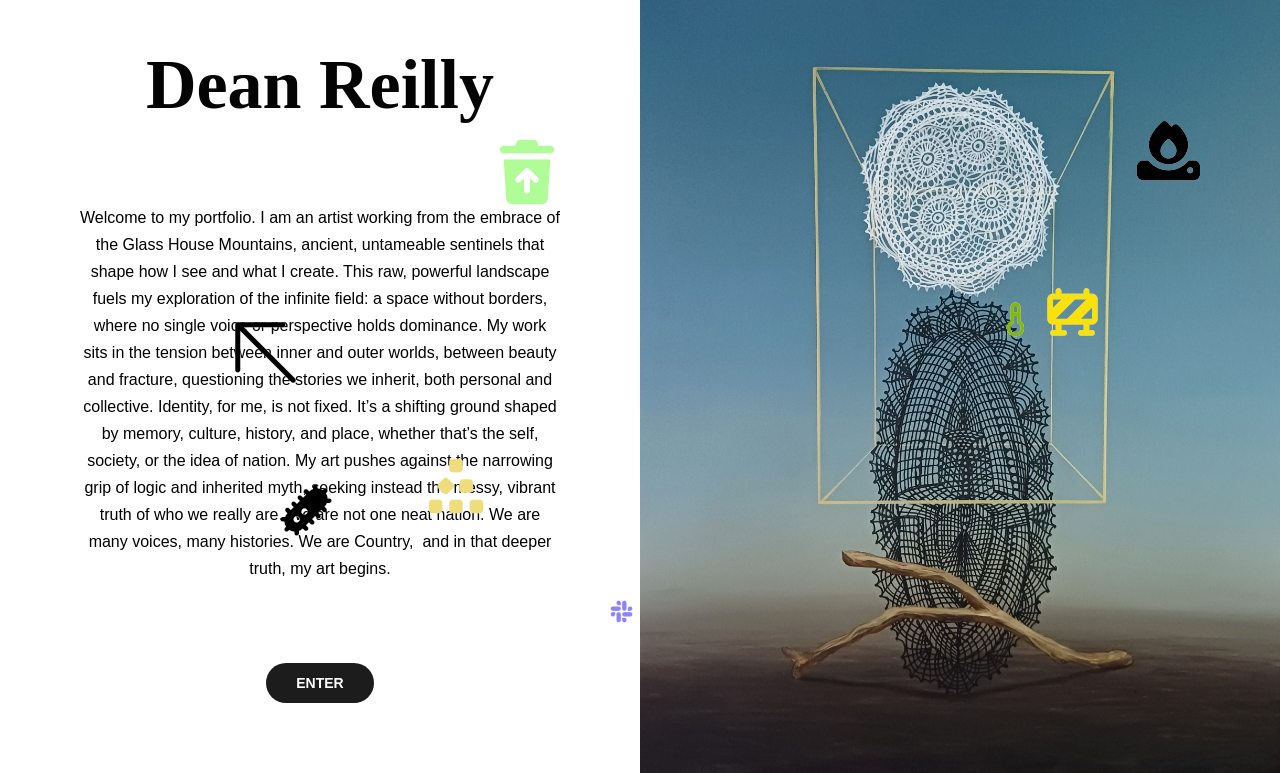 This screenshot has height=773, width=1280. Describe the element at coordinates (456, 486) in the screenshot. I see `view stacked or layered resources` at that location.